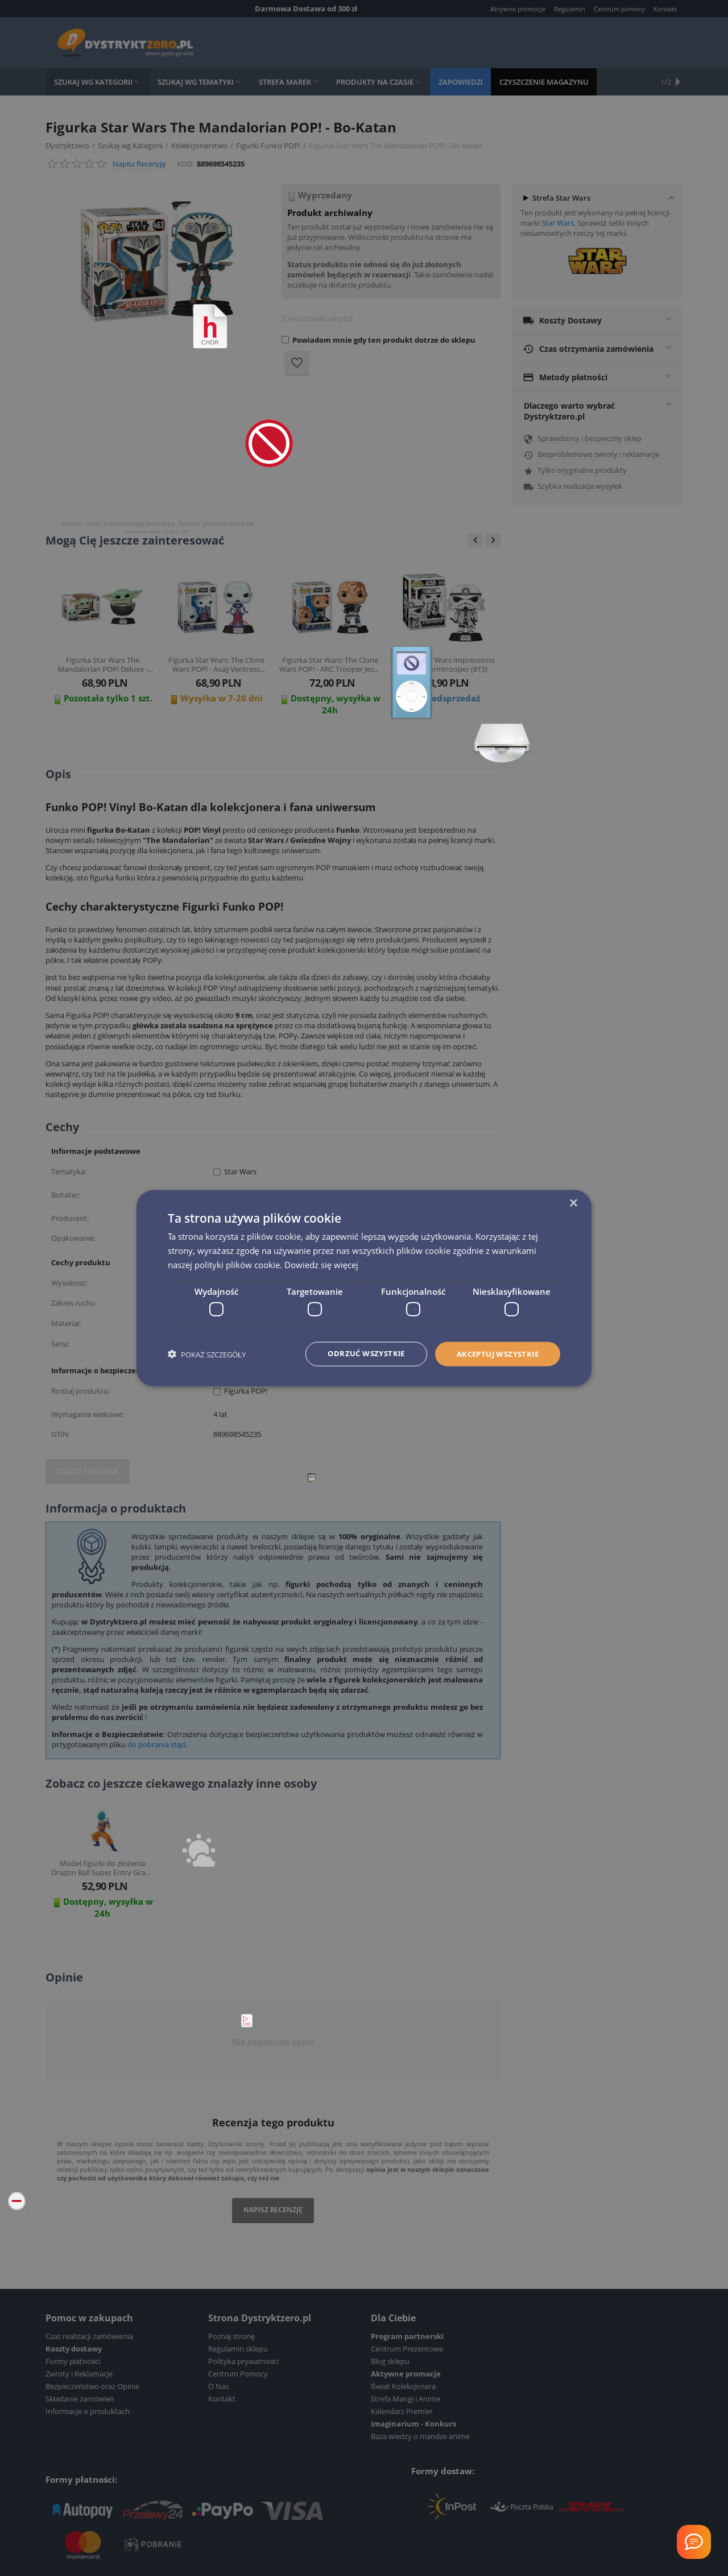  What do you see at coordinates (198, 1850) in the screenshot?
I see `indicates partly cloudy weather conditions` at bounding box center [198, 1850].